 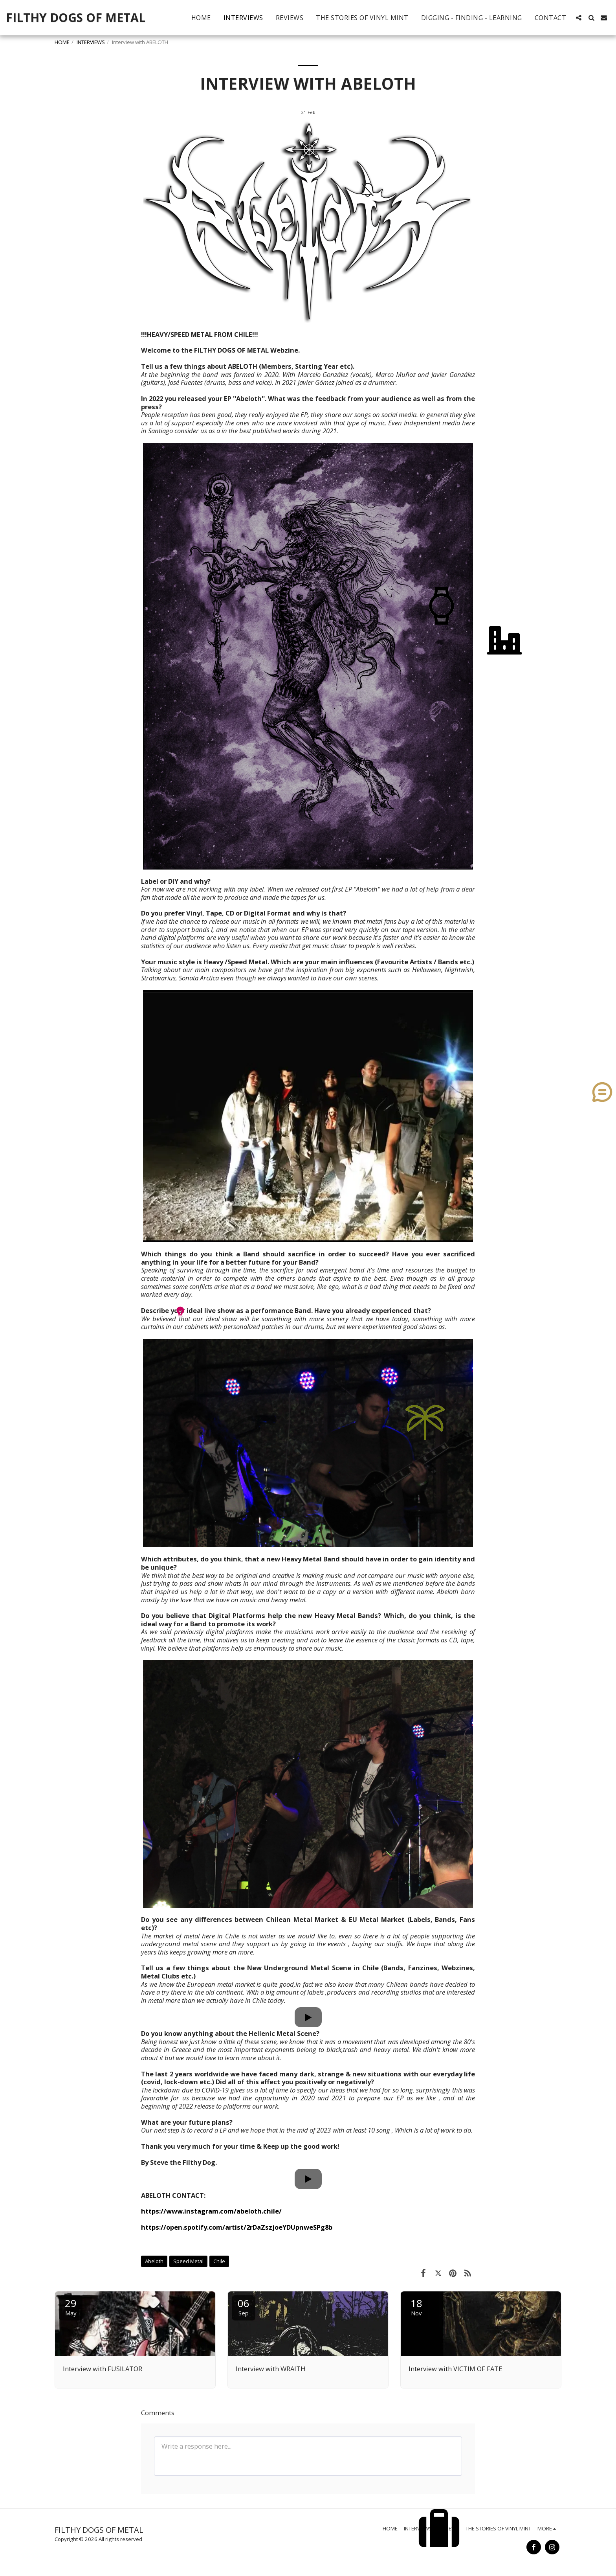 What do you see at coordinates (439, 2529) in the screenshot?
I see `access travel or trip planning features` at bounding box center [439, 2529].